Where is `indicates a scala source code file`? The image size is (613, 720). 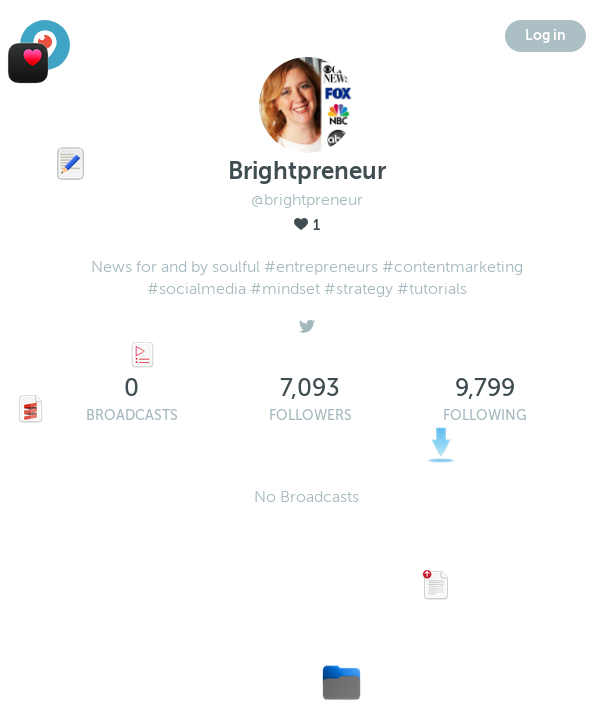
indicates a scala source code file is located at coordinates (30, 408).